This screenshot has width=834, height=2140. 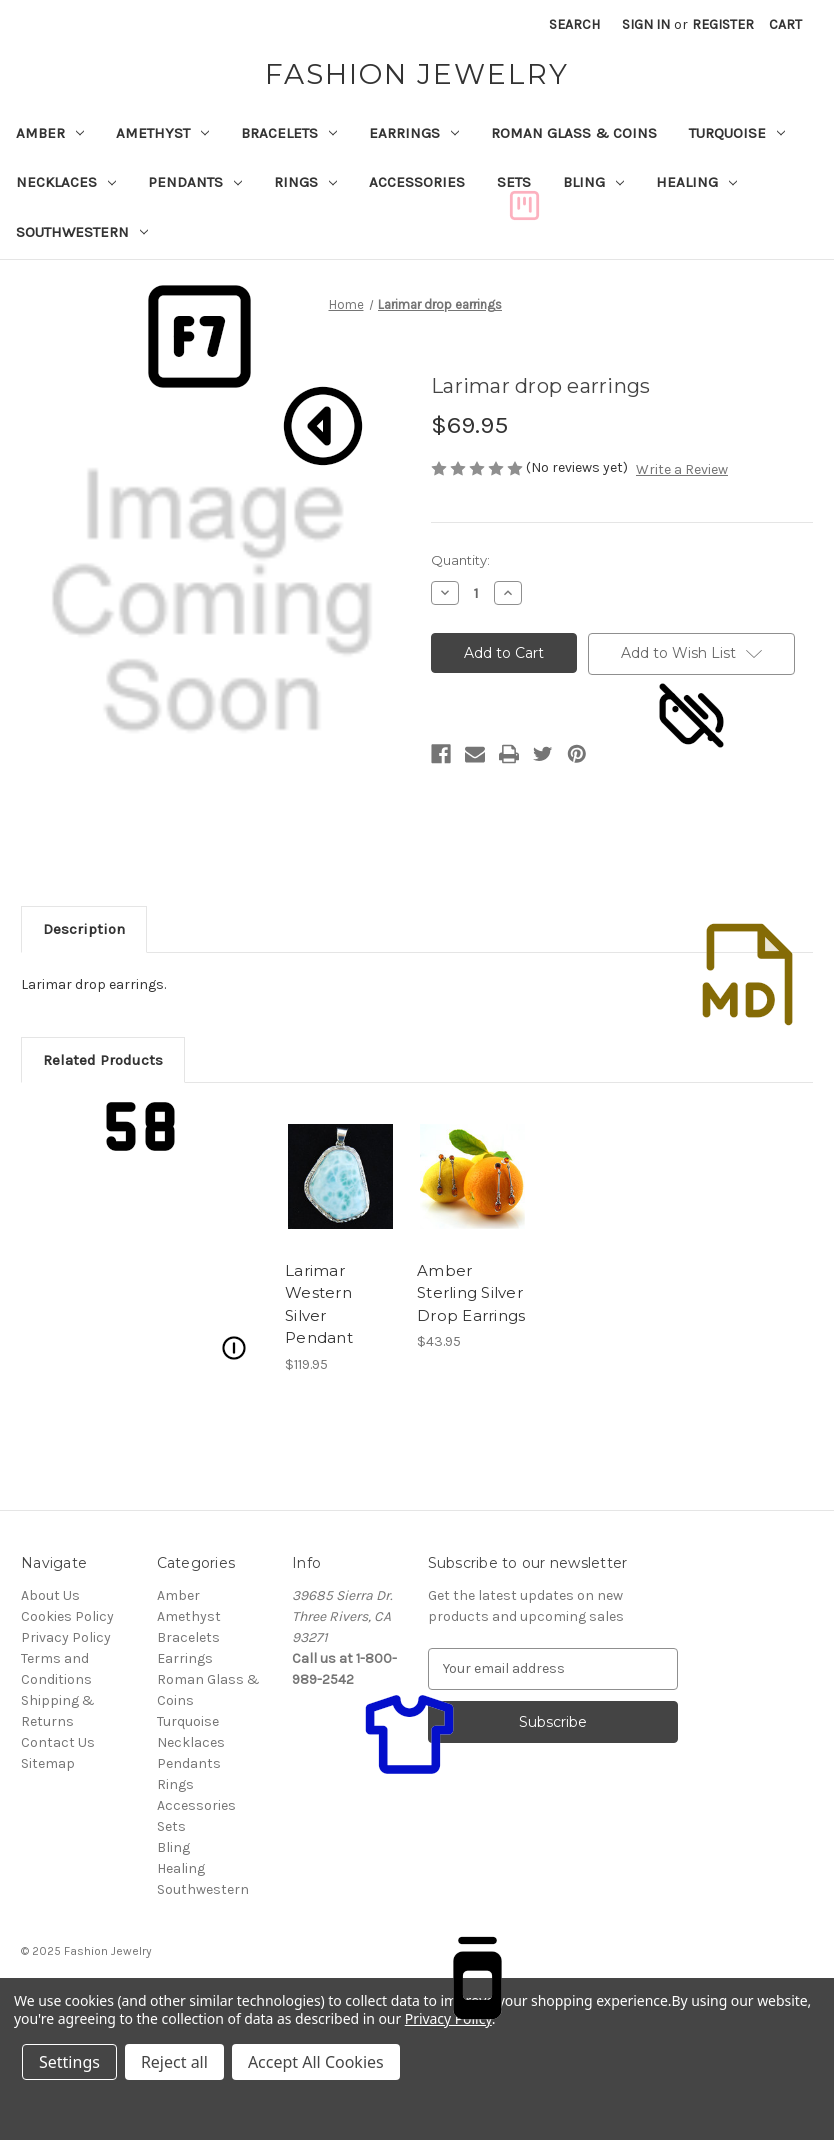 I want to click on press F7 function key, so click(x=199, y=336).